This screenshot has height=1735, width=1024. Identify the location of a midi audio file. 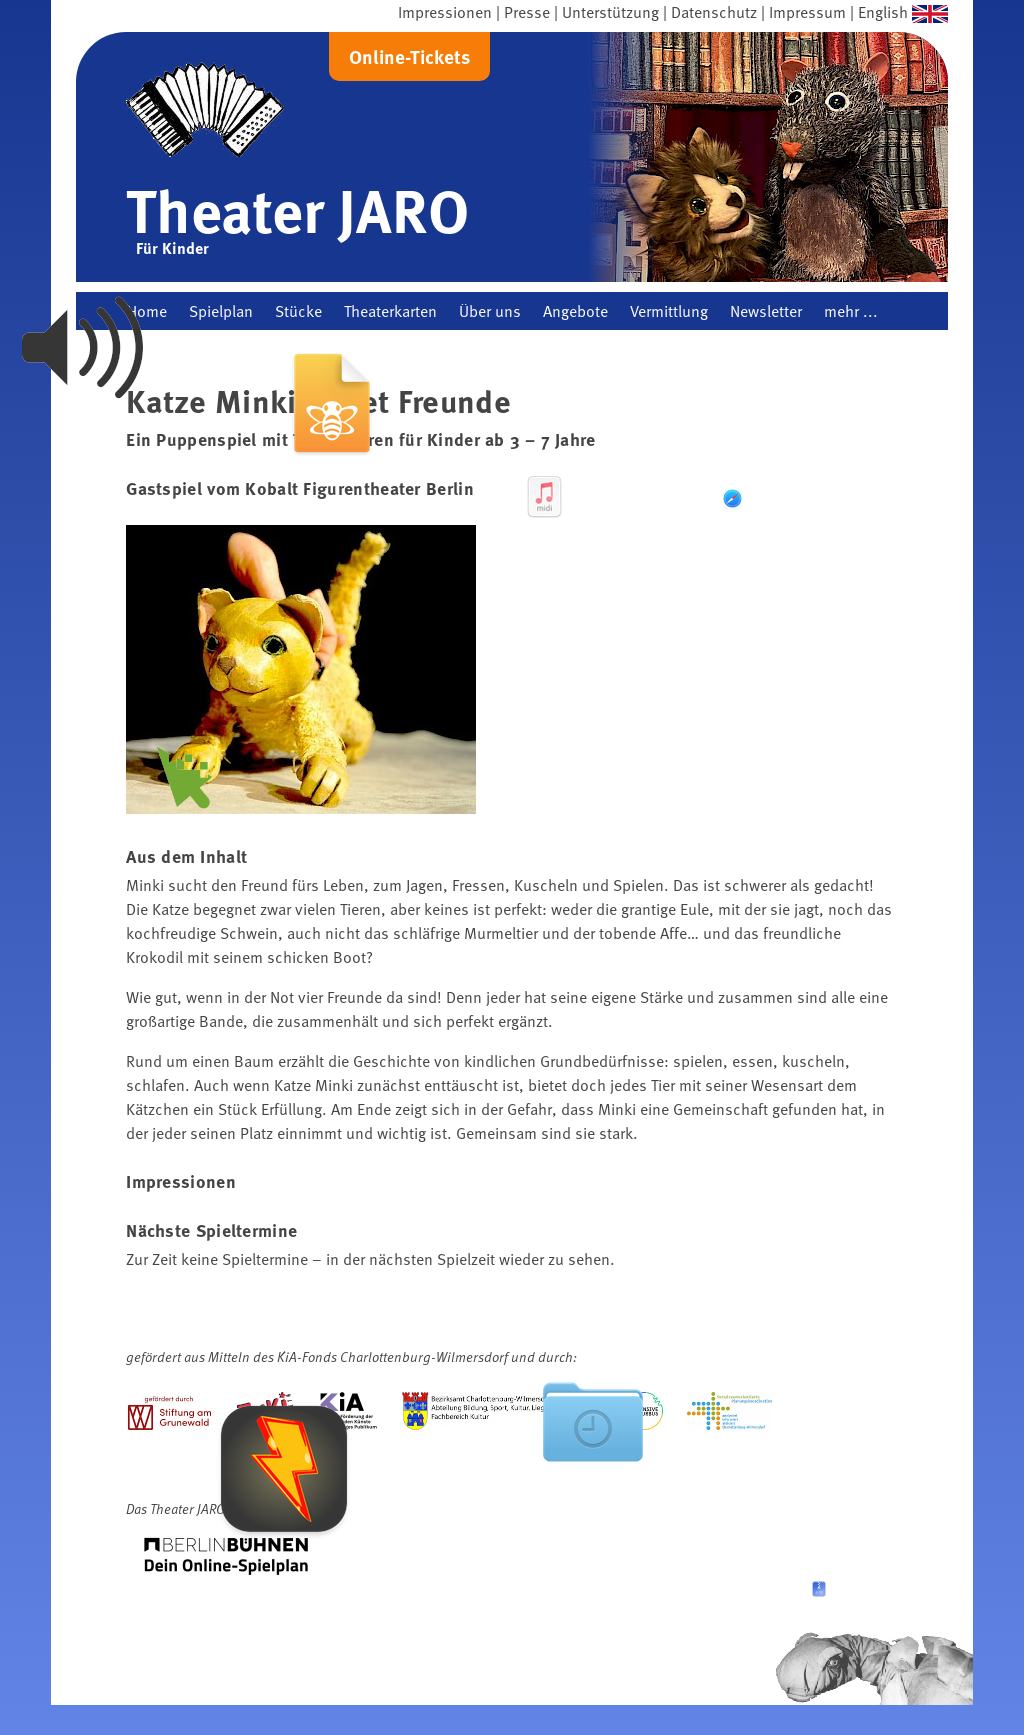
(544, 496).